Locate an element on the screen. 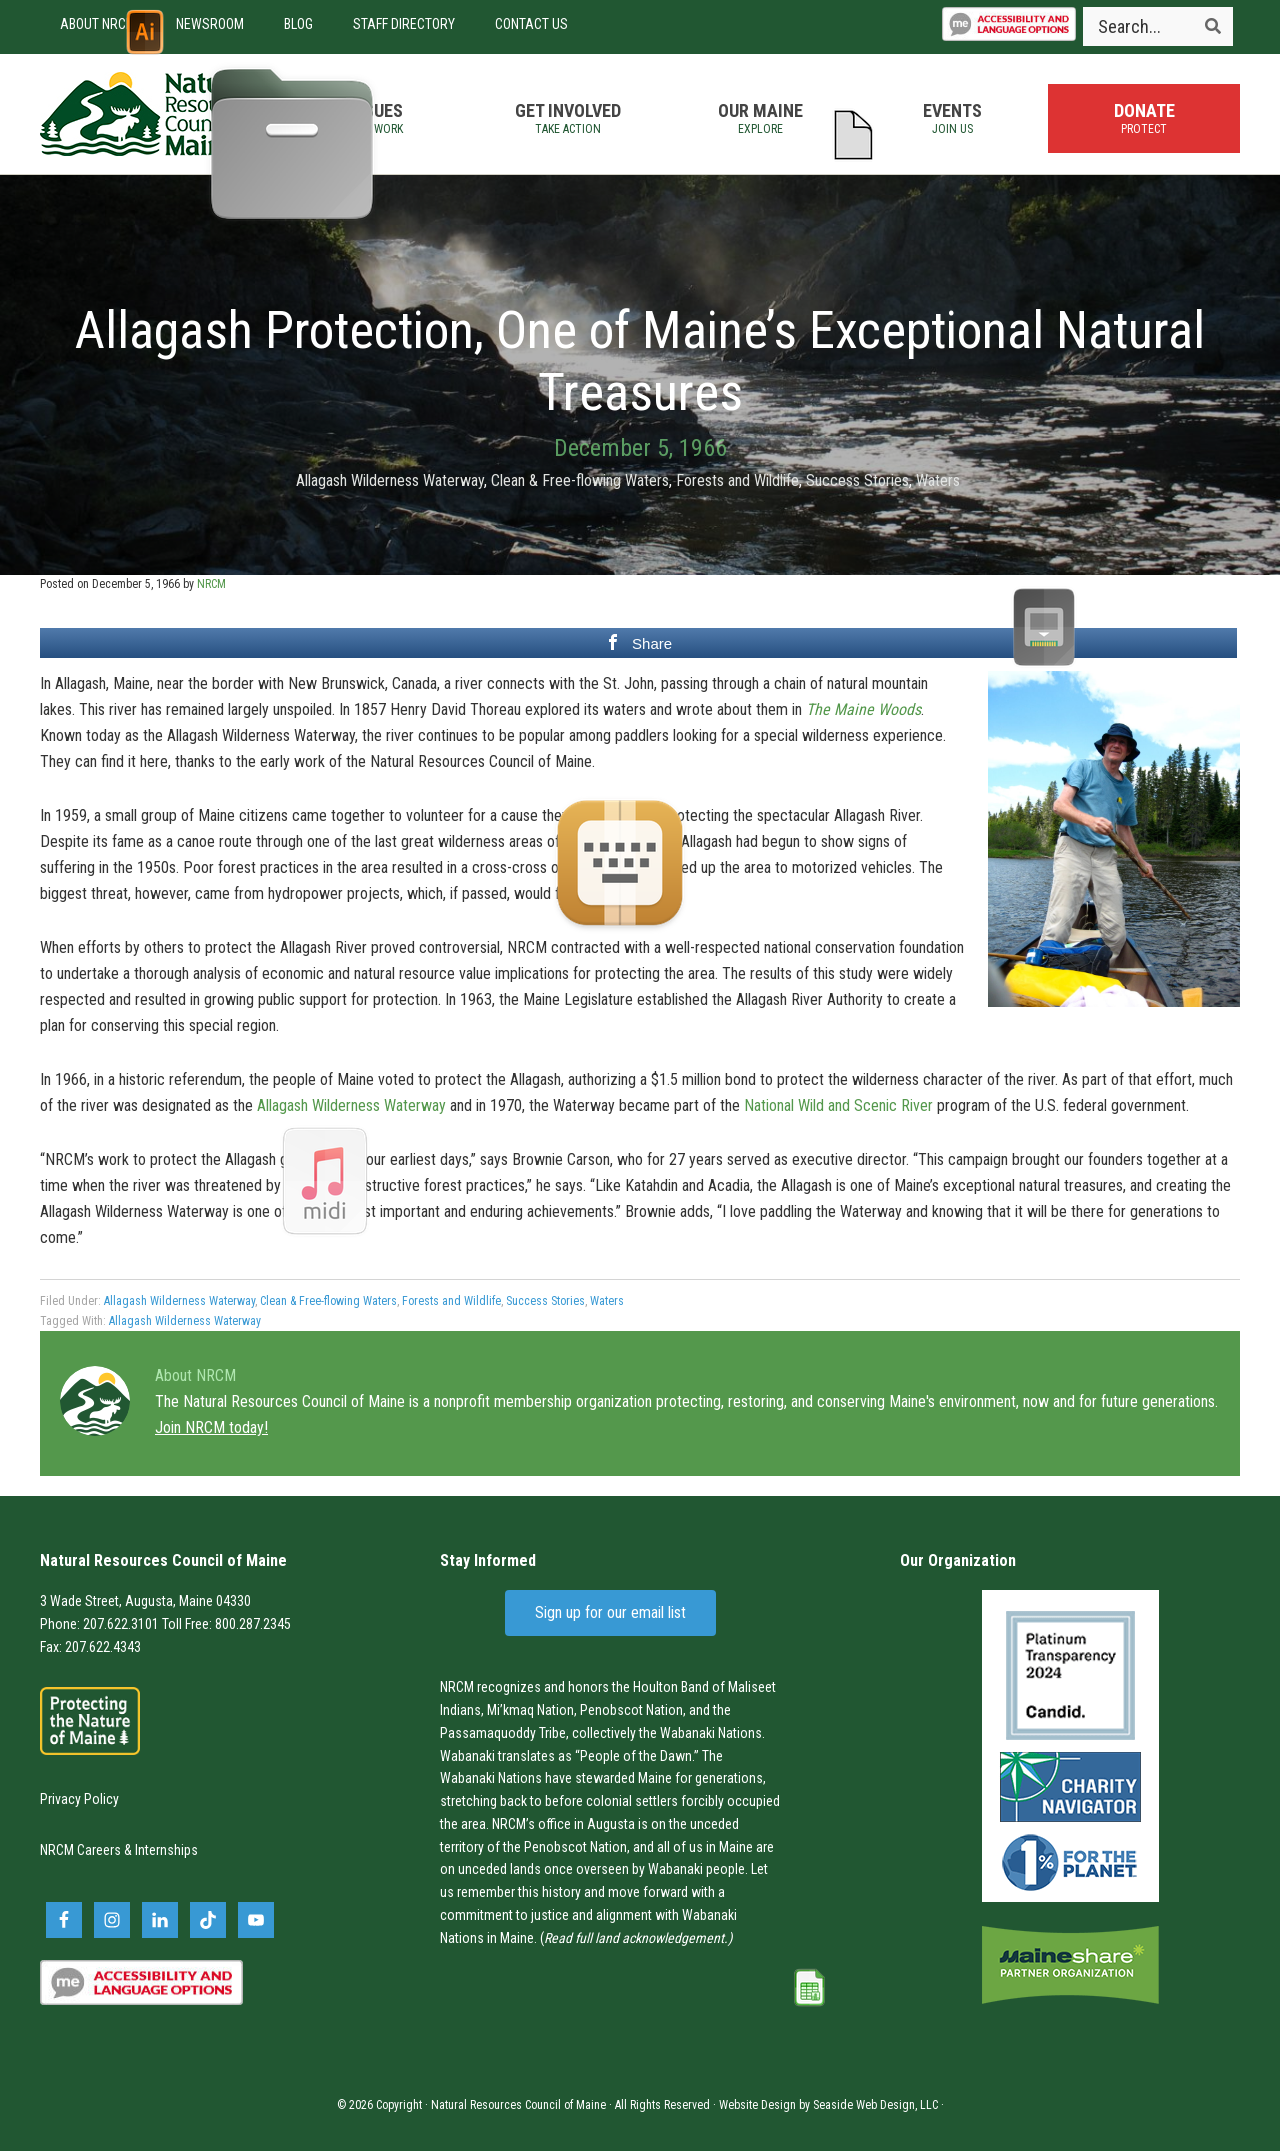 The image size is (1280, 2151). input source or keyboard layout settings file is located at coordinates (620, 865).